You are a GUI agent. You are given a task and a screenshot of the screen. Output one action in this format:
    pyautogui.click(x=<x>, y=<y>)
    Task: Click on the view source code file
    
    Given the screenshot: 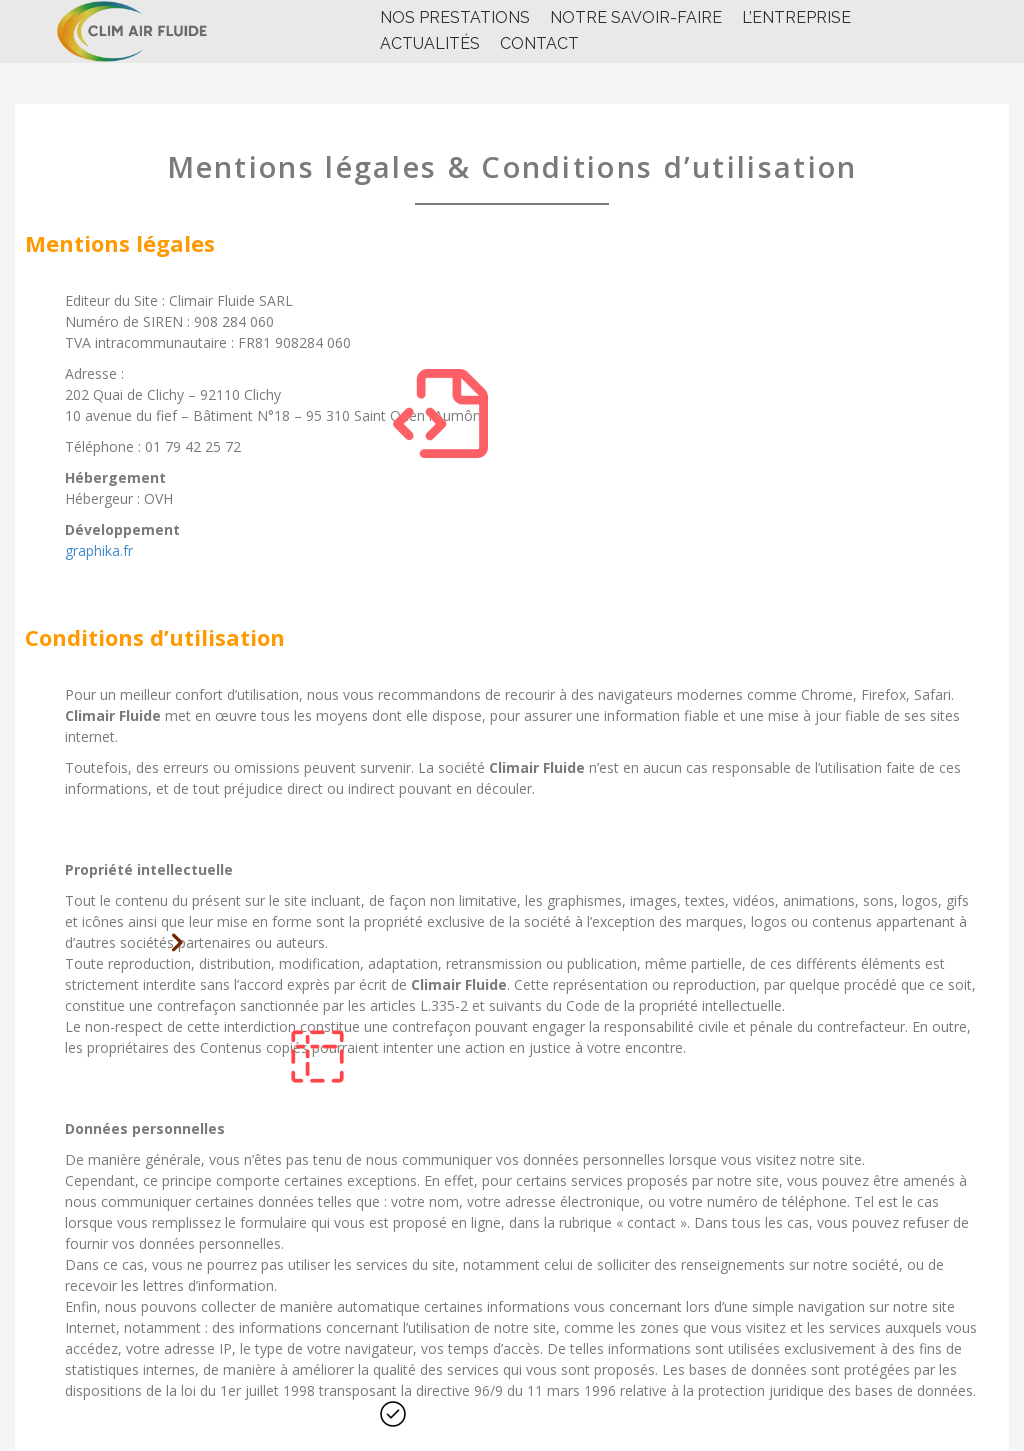 What is the action you would take?
    pyautogui.click(x=440, y=416)
    